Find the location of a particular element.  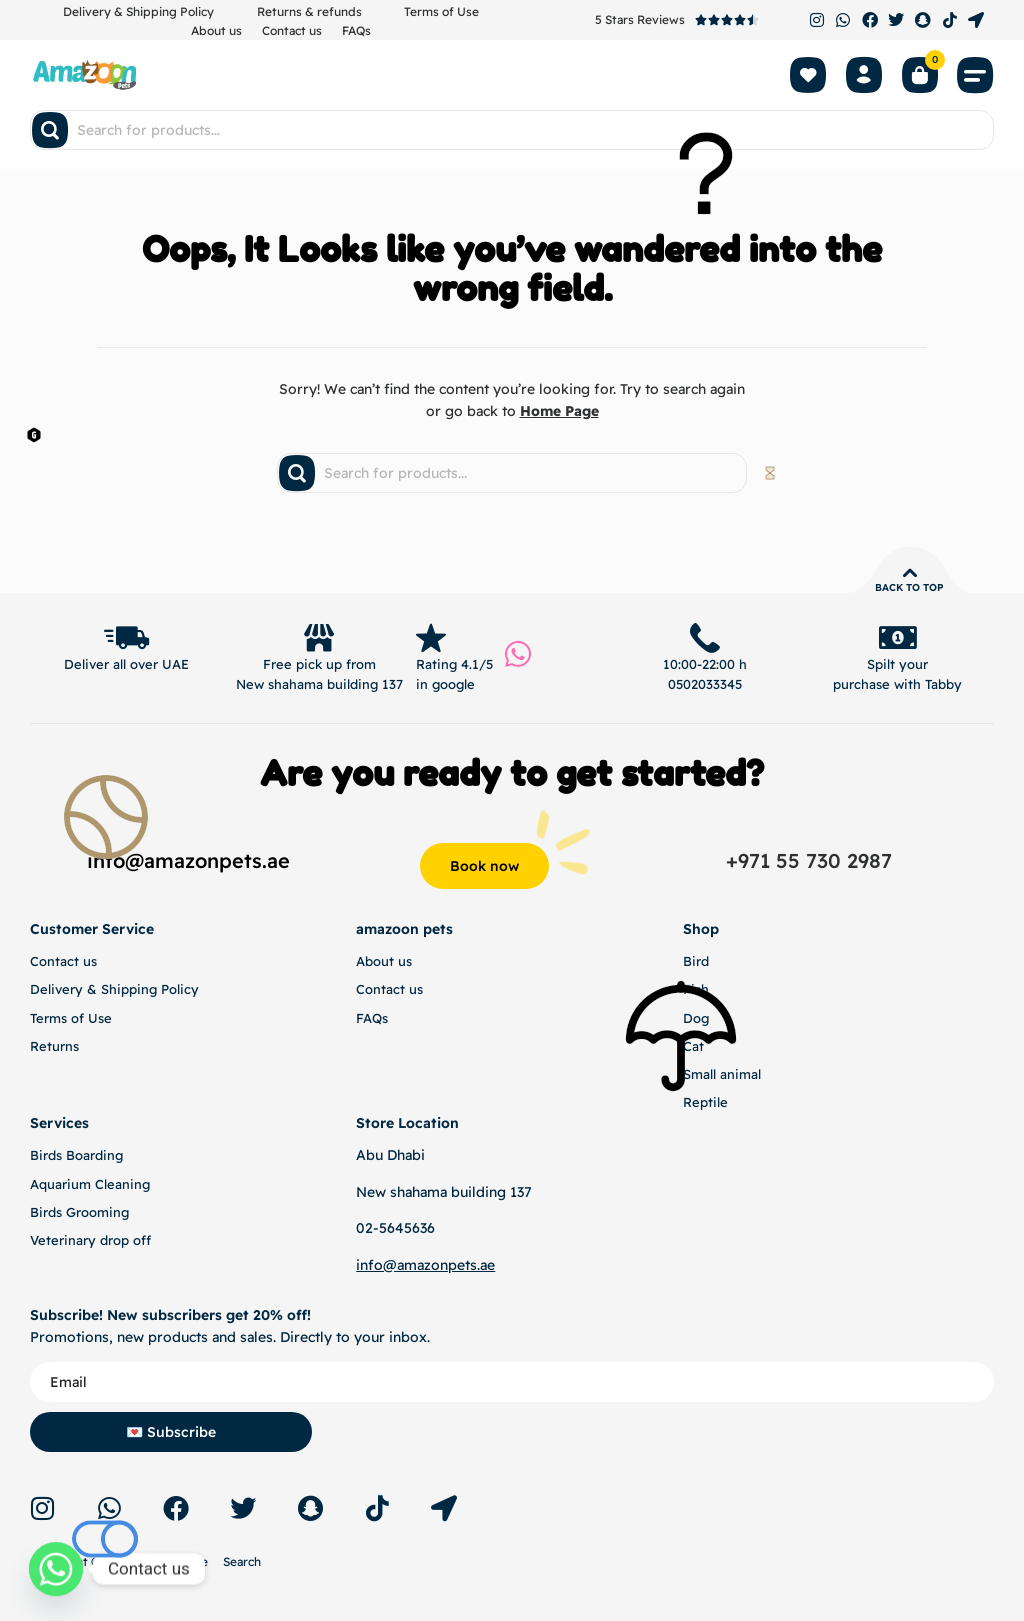

google or g-suite related service is located at coordinates (34, 435).